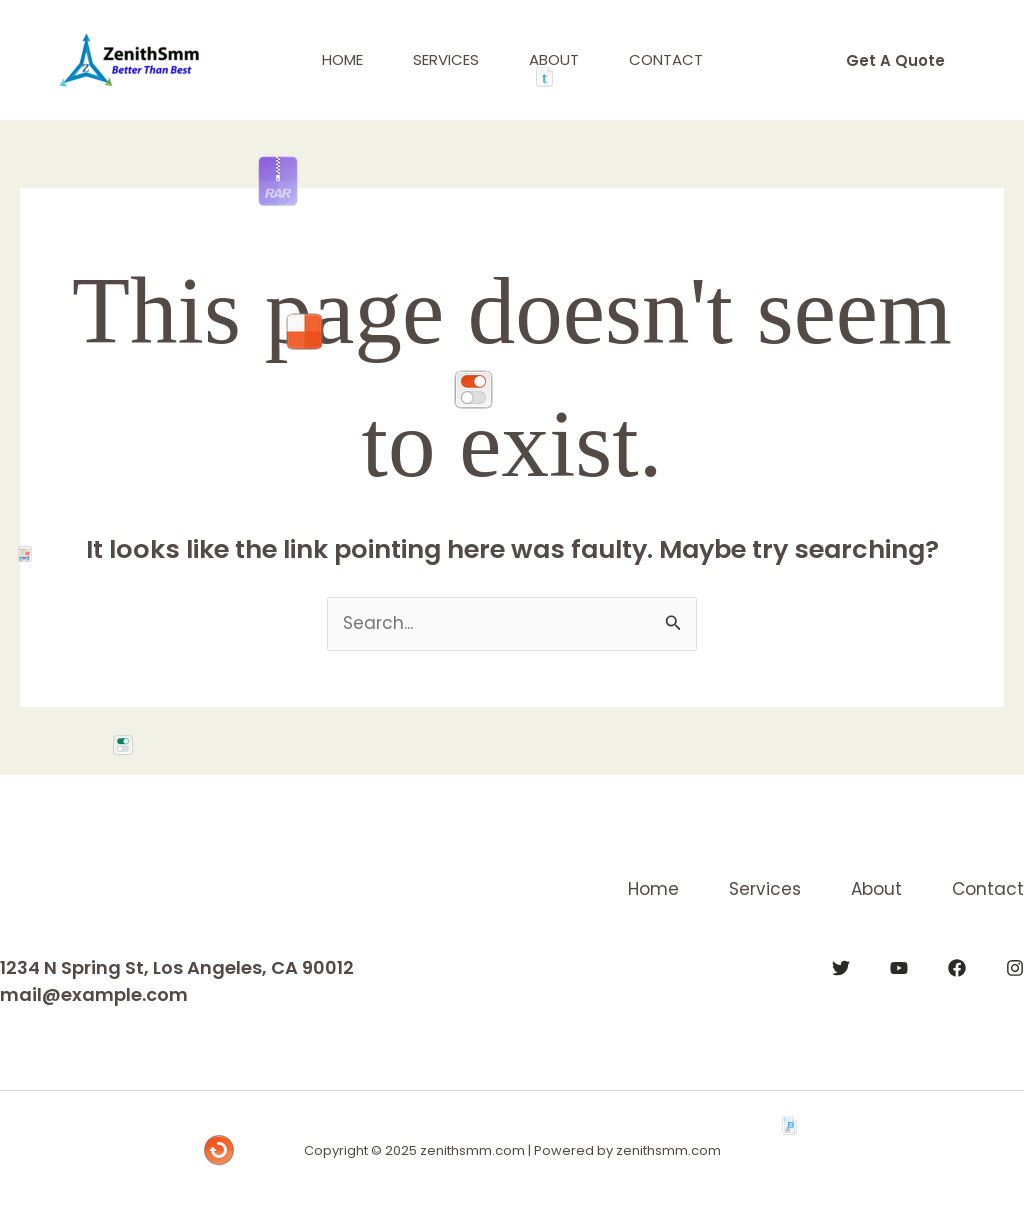 The width and height of the screenshot is (1024, 1211). Describe the element at coordinates (304, 331) in the screenshot. I see `switch to the top-left workspace` at that location.